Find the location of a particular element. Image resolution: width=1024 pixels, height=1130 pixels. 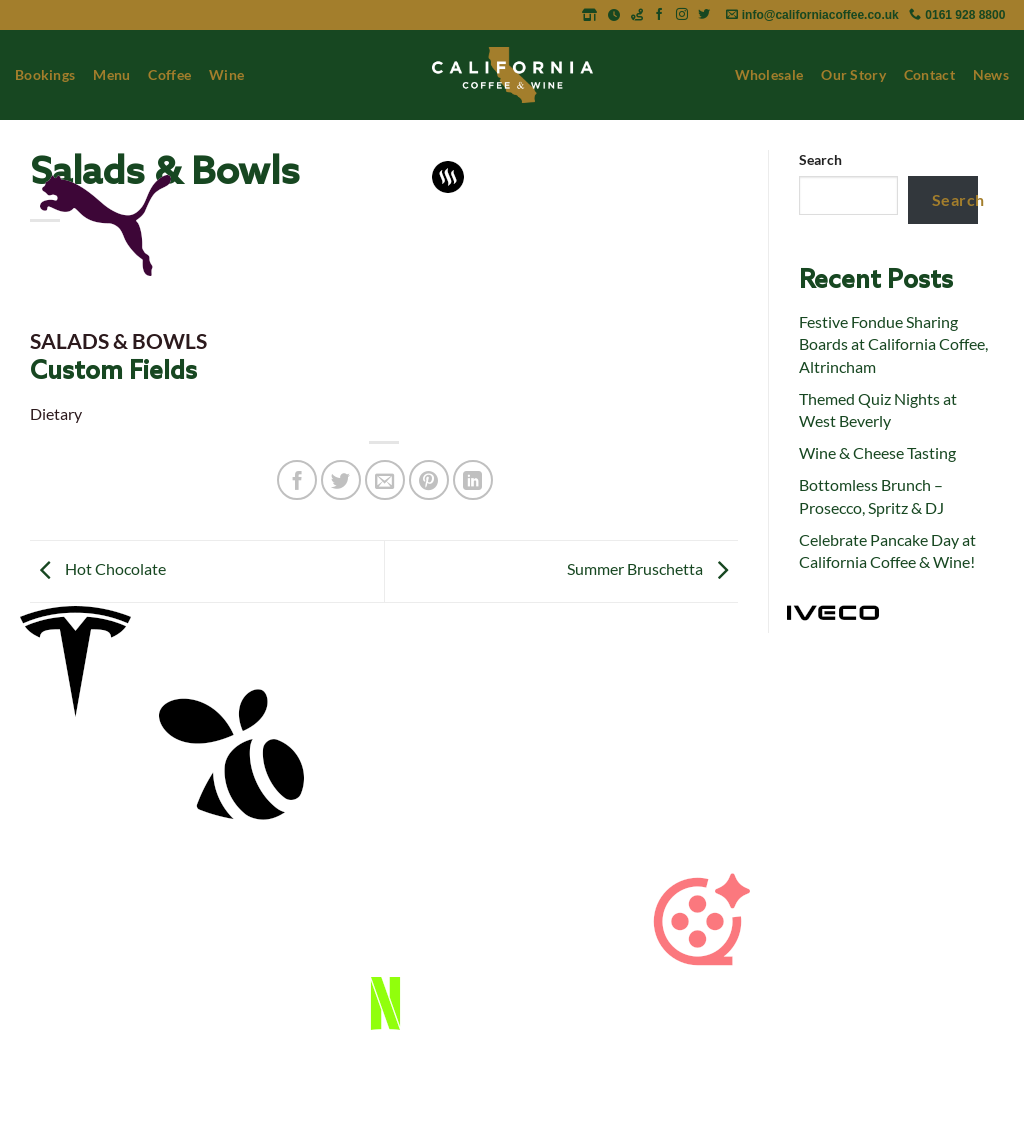

visit the Puma website or app is located at coordinates (105, 225).